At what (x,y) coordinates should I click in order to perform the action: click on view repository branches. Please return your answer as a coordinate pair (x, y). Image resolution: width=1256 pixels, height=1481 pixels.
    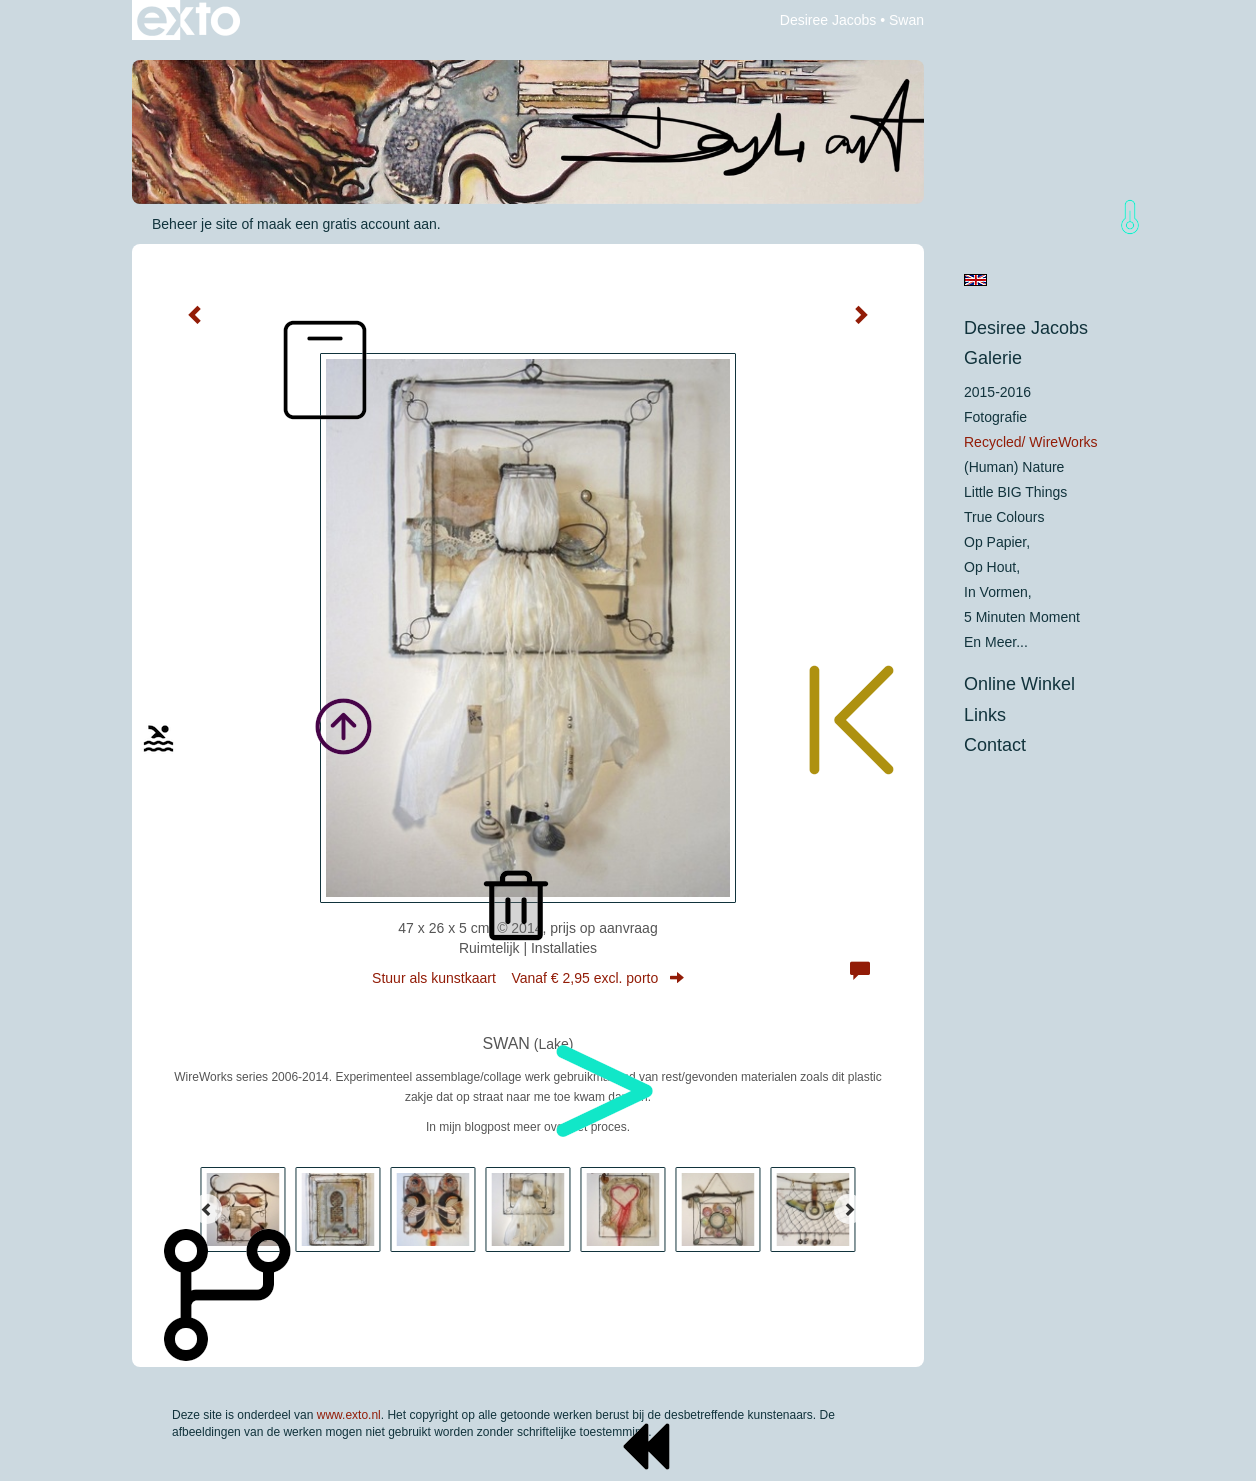
    Looking at the image, I should click on (219, 1295).